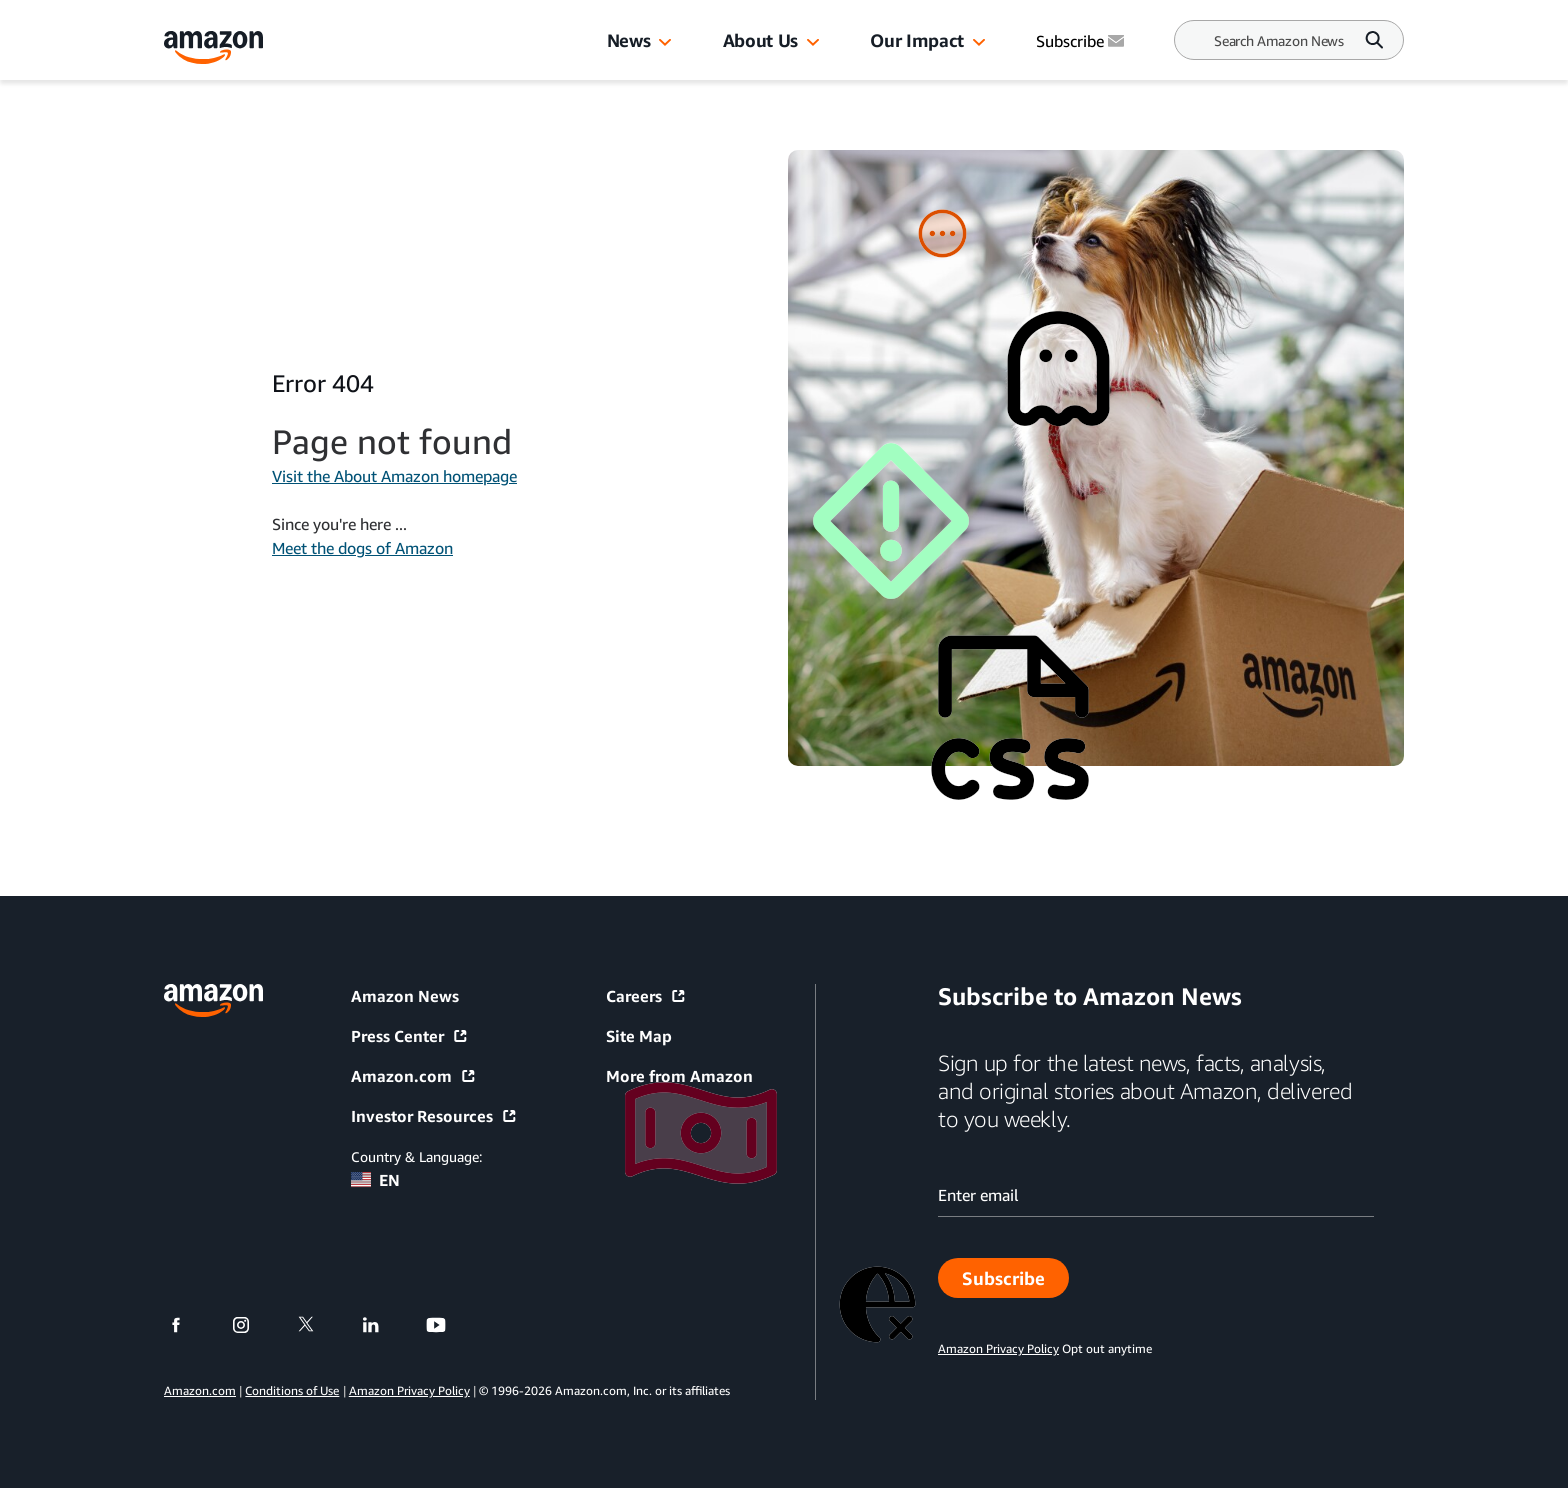  Describe the element at coordinates (891, 521) in the screenshot. I see `indicates a warning or alert requiring attention` at that location.